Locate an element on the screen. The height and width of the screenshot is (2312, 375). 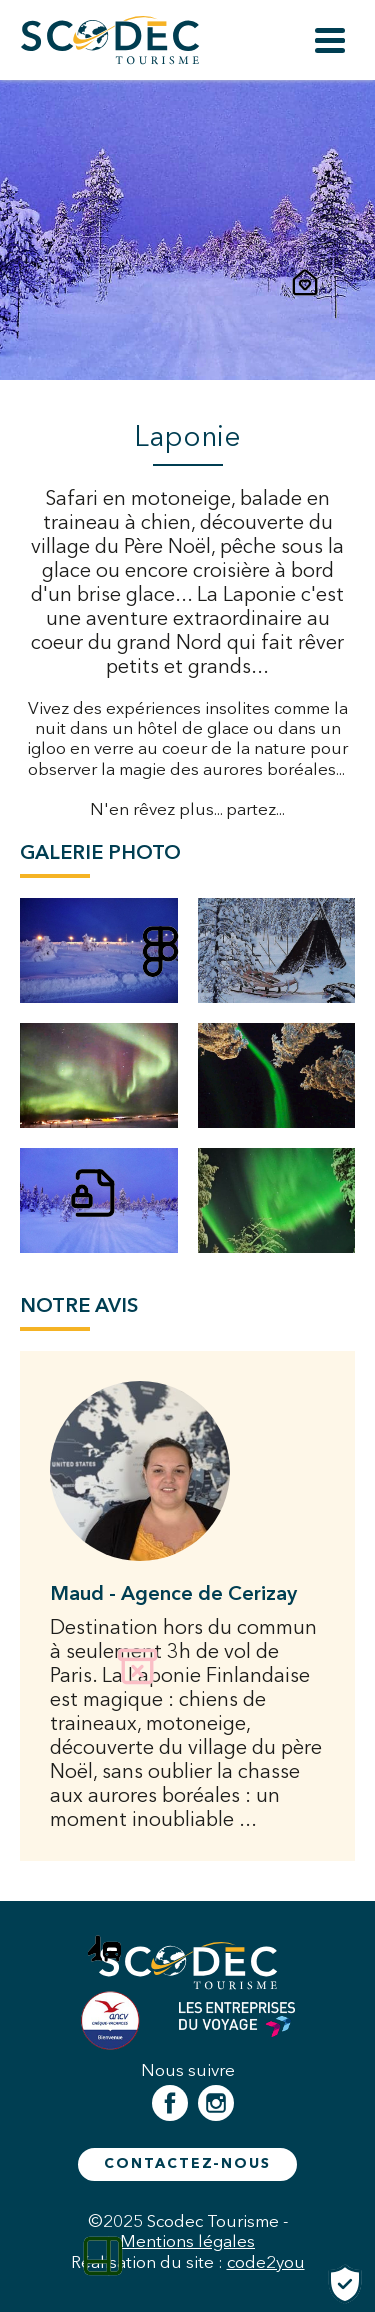
open Figma design tool is located at coordinates (160, 950).